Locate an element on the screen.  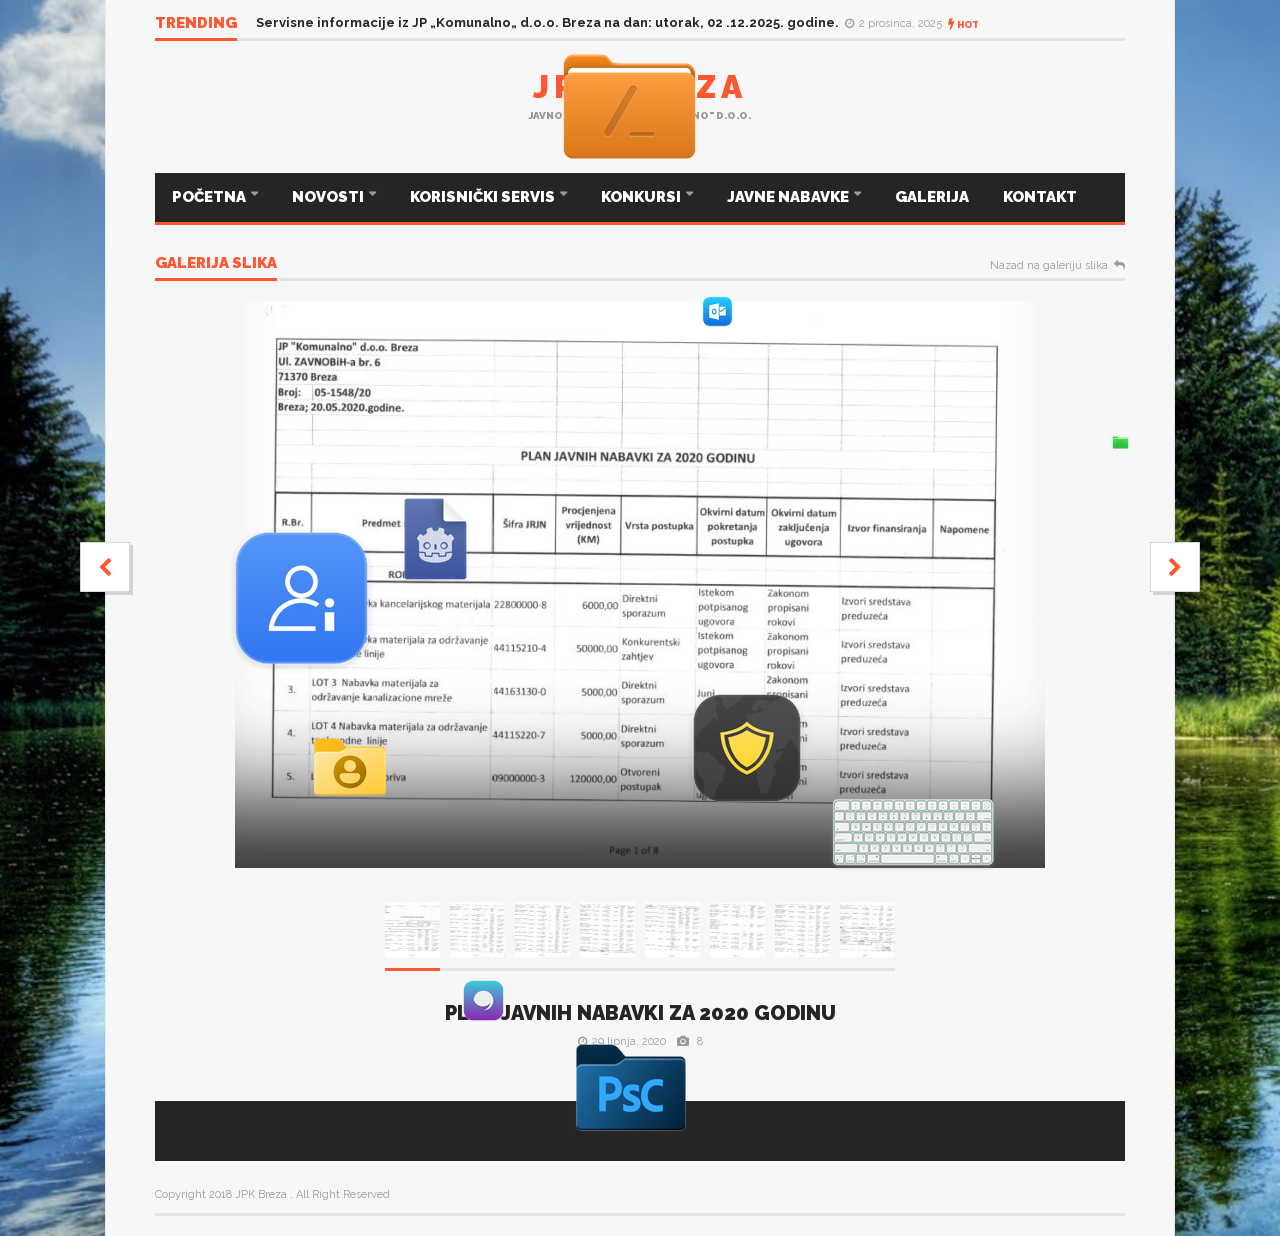
open Microsoft Outlook email app is located at coordinates (717, 311).